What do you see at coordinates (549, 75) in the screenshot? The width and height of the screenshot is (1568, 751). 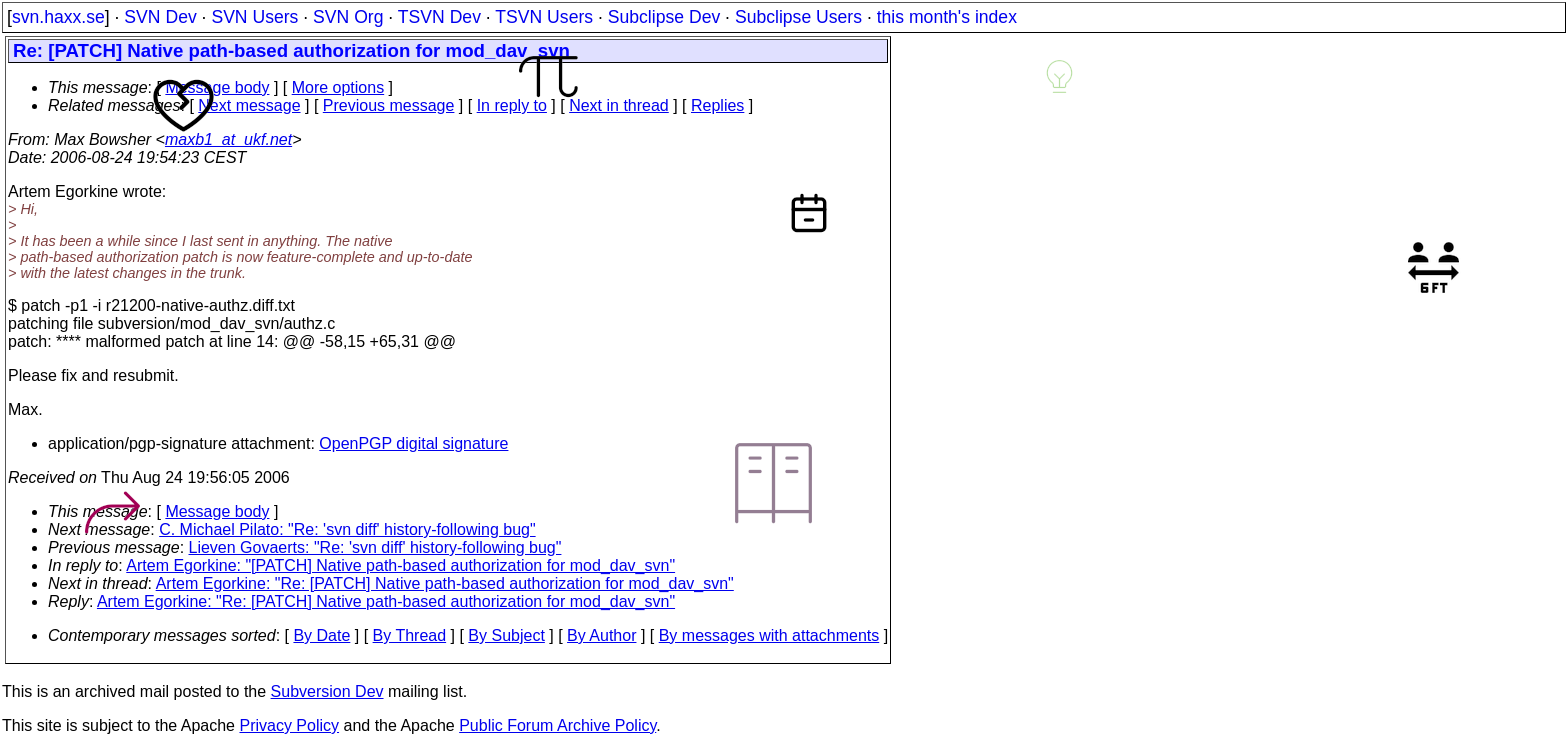 I see `access mathematical or scientific calculator functions` at bounding box center [549, 75].